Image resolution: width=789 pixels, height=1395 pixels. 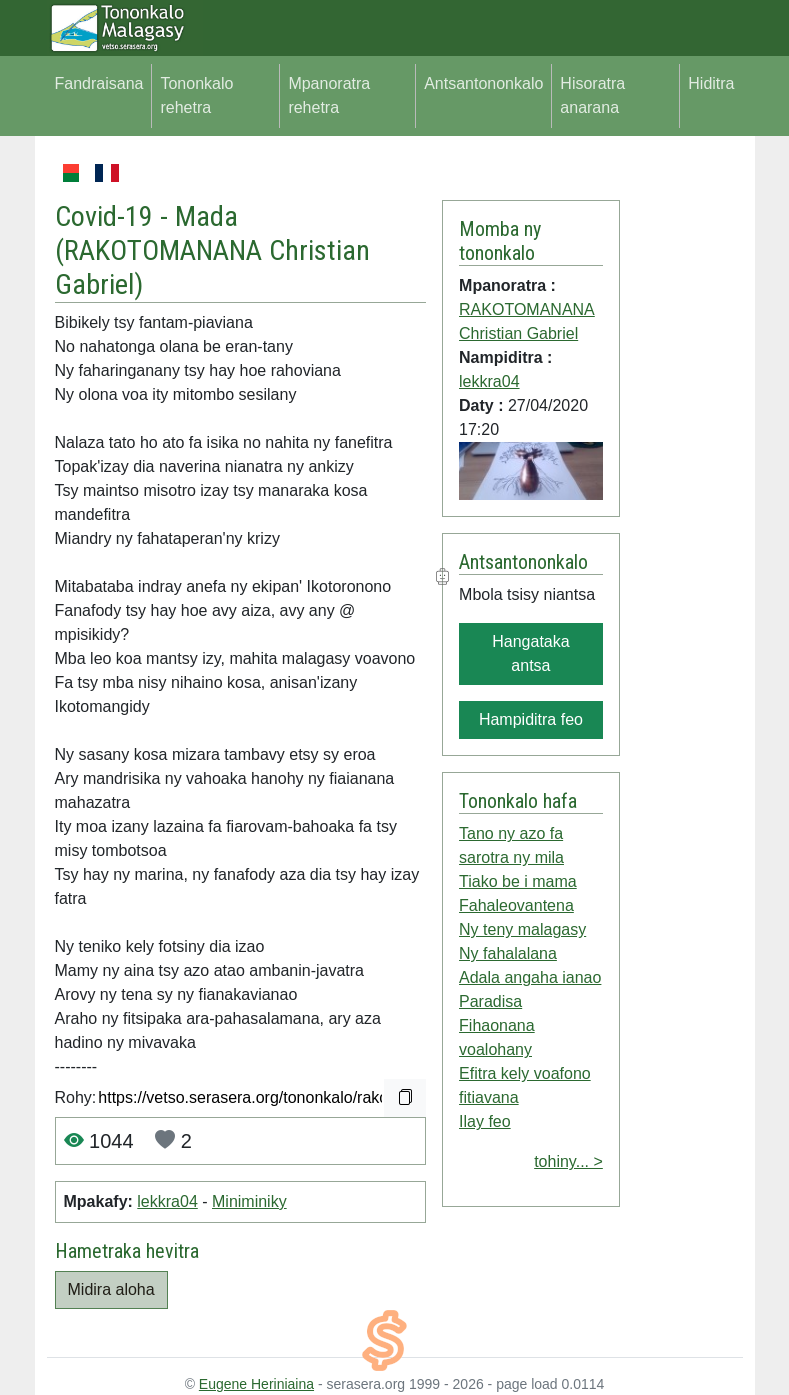 I want to click on open Cash App, so click(x=384, y=1340).